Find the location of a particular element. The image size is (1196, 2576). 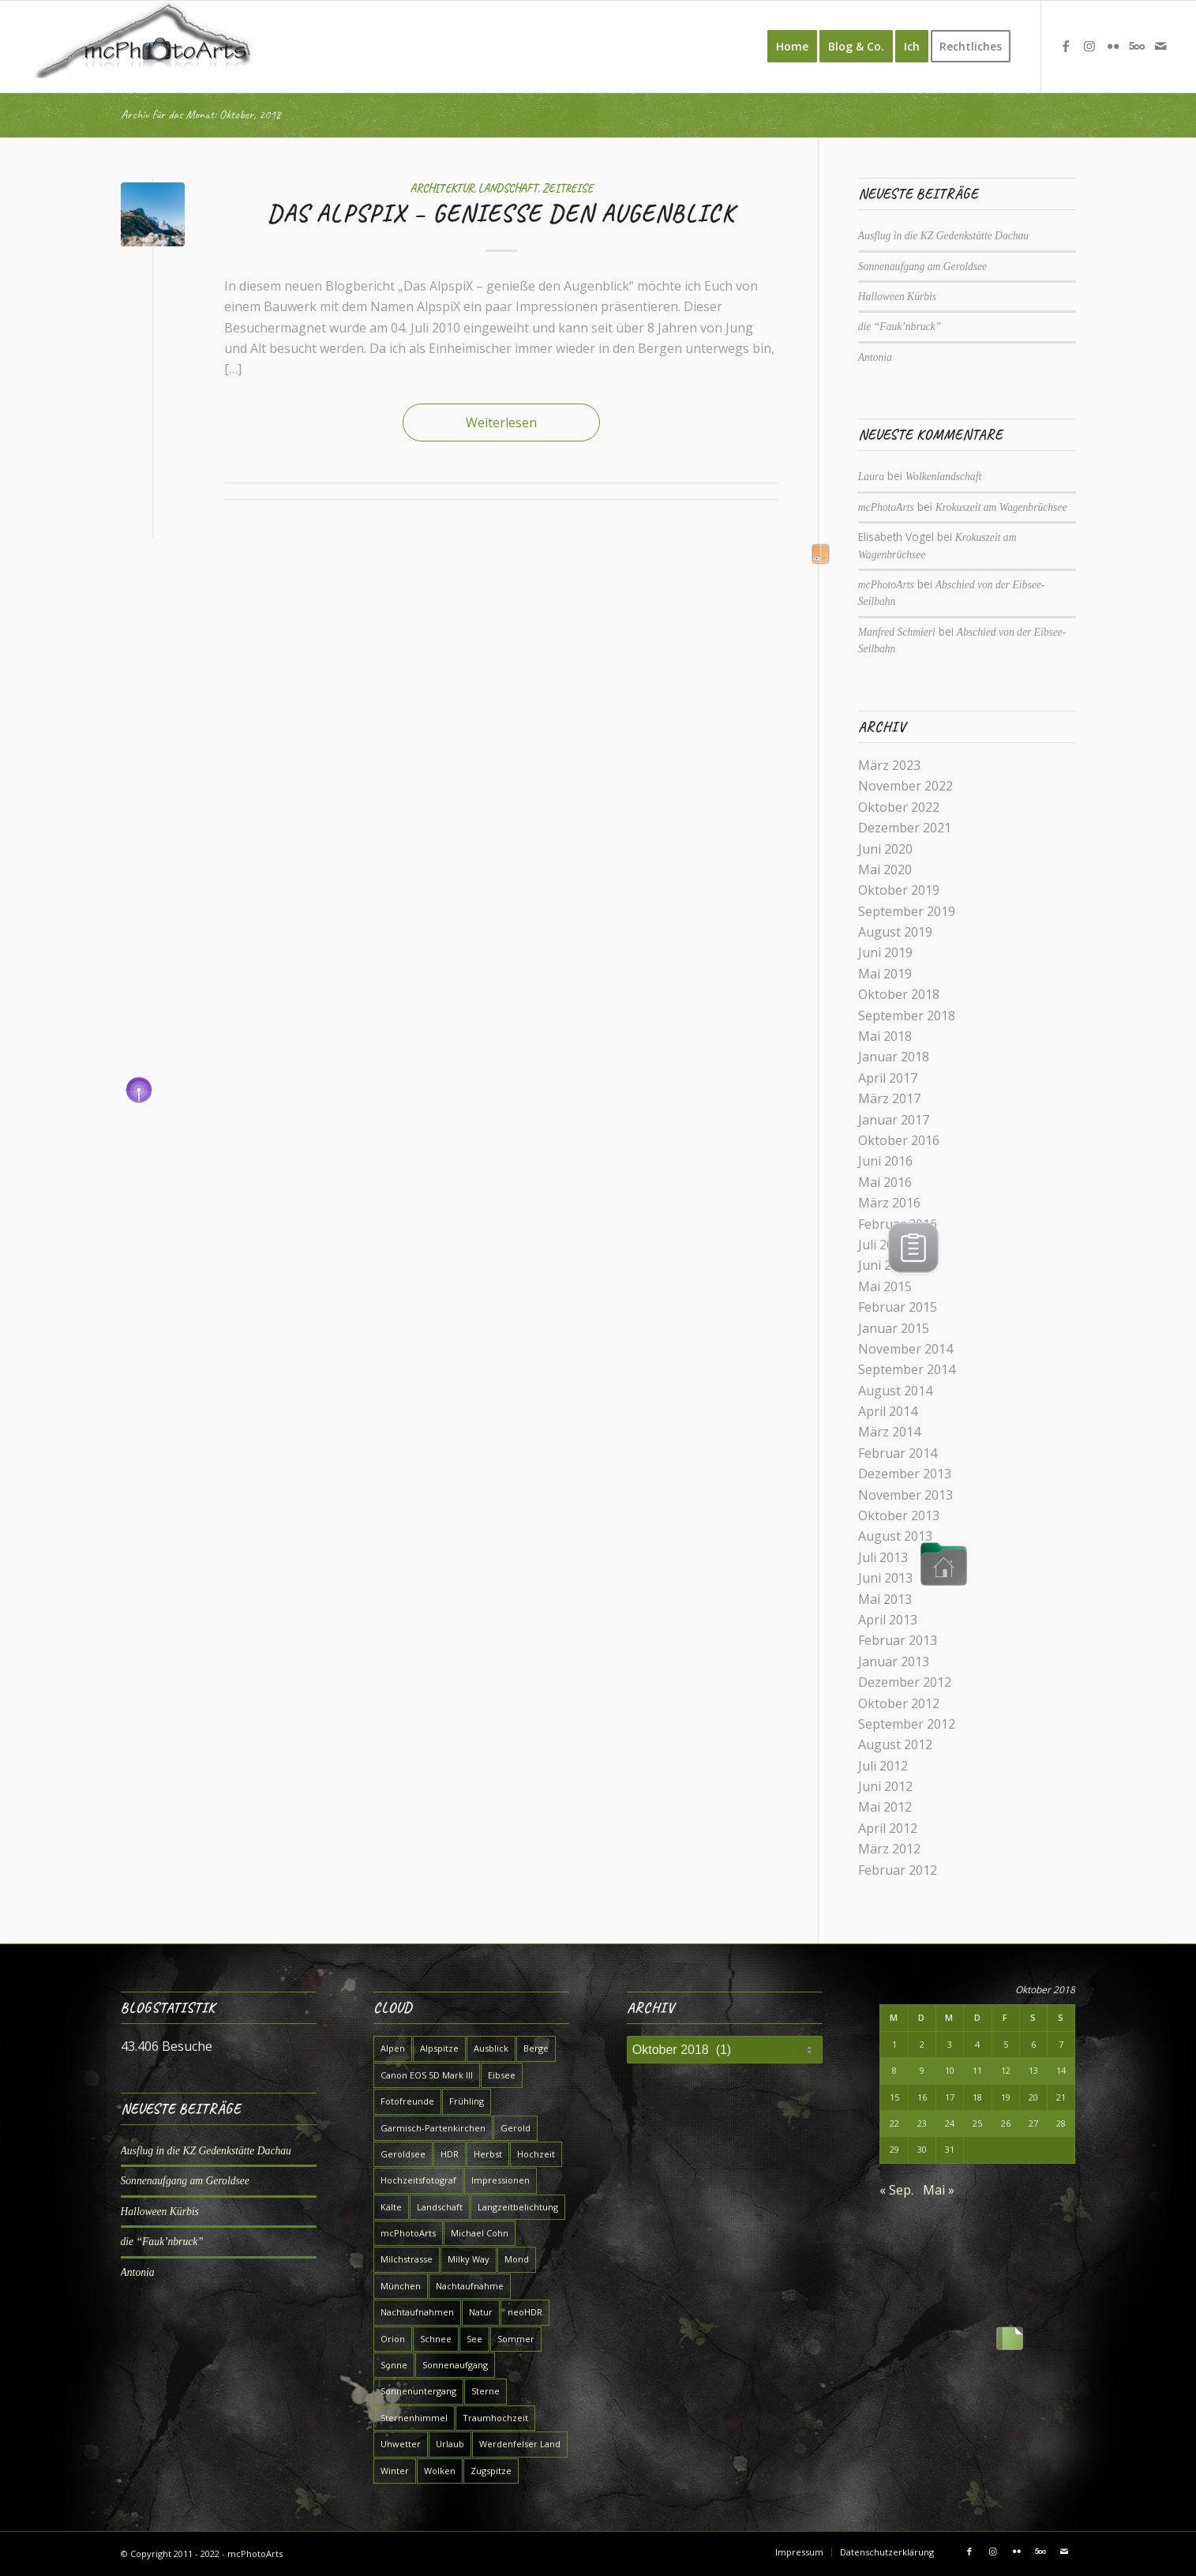

access clipboard history is located at coordinates (913, 1249).